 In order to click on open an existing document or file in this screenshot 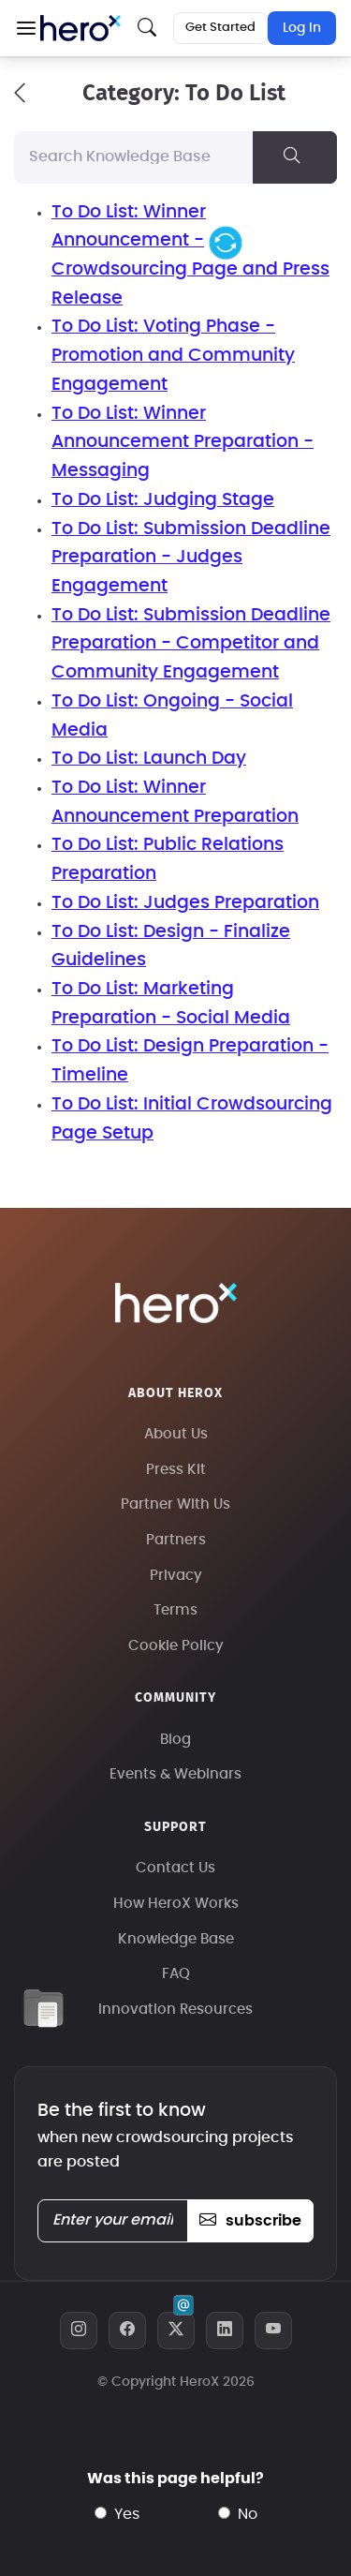, I will do `click(43, 2007)`.